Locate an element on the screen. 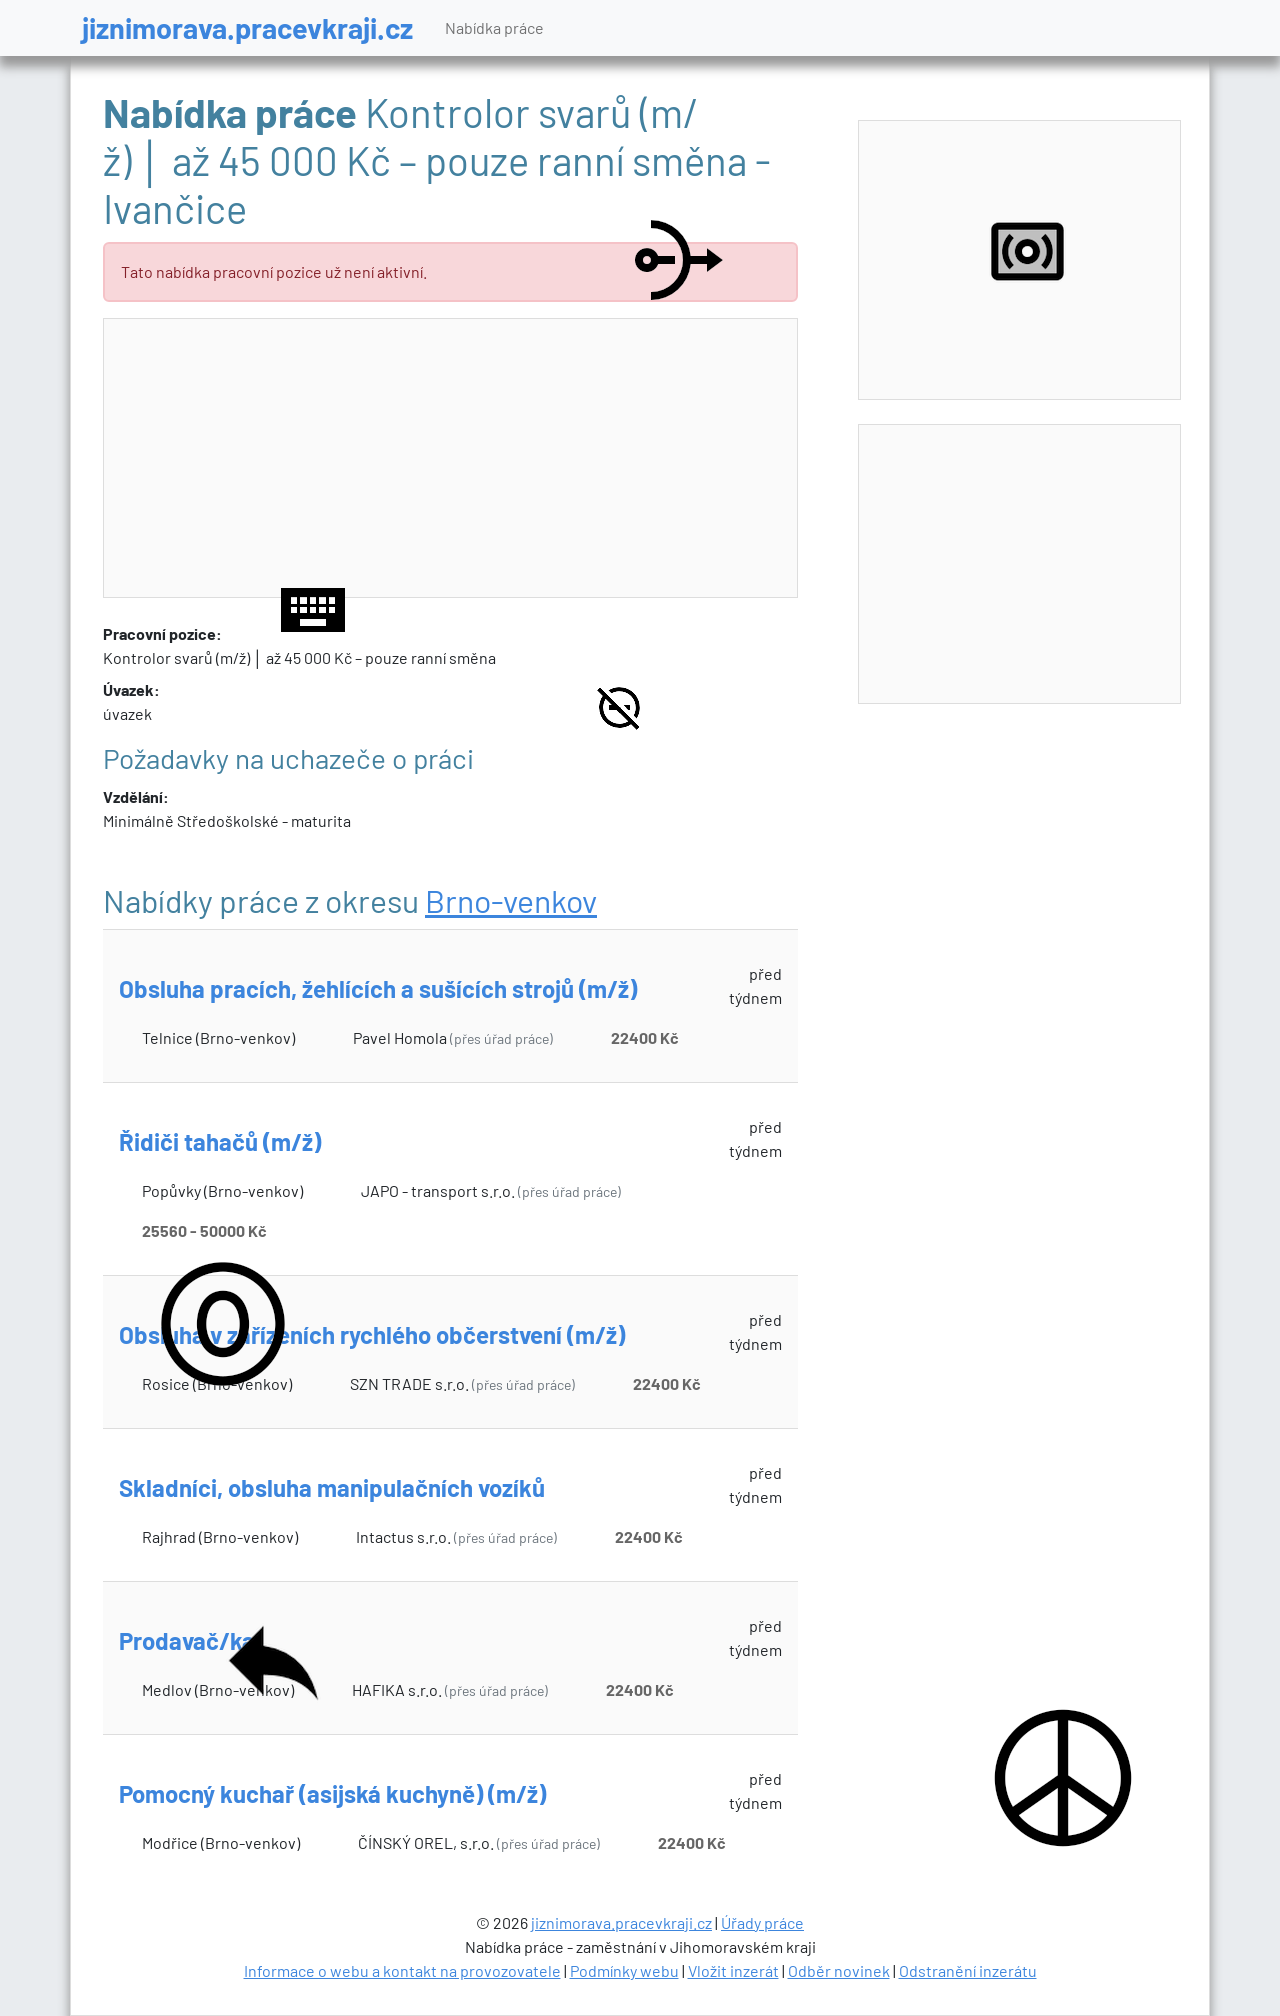 The image size is (1280, 2016). configure network address translation settings is located at coordinates (679, 260).